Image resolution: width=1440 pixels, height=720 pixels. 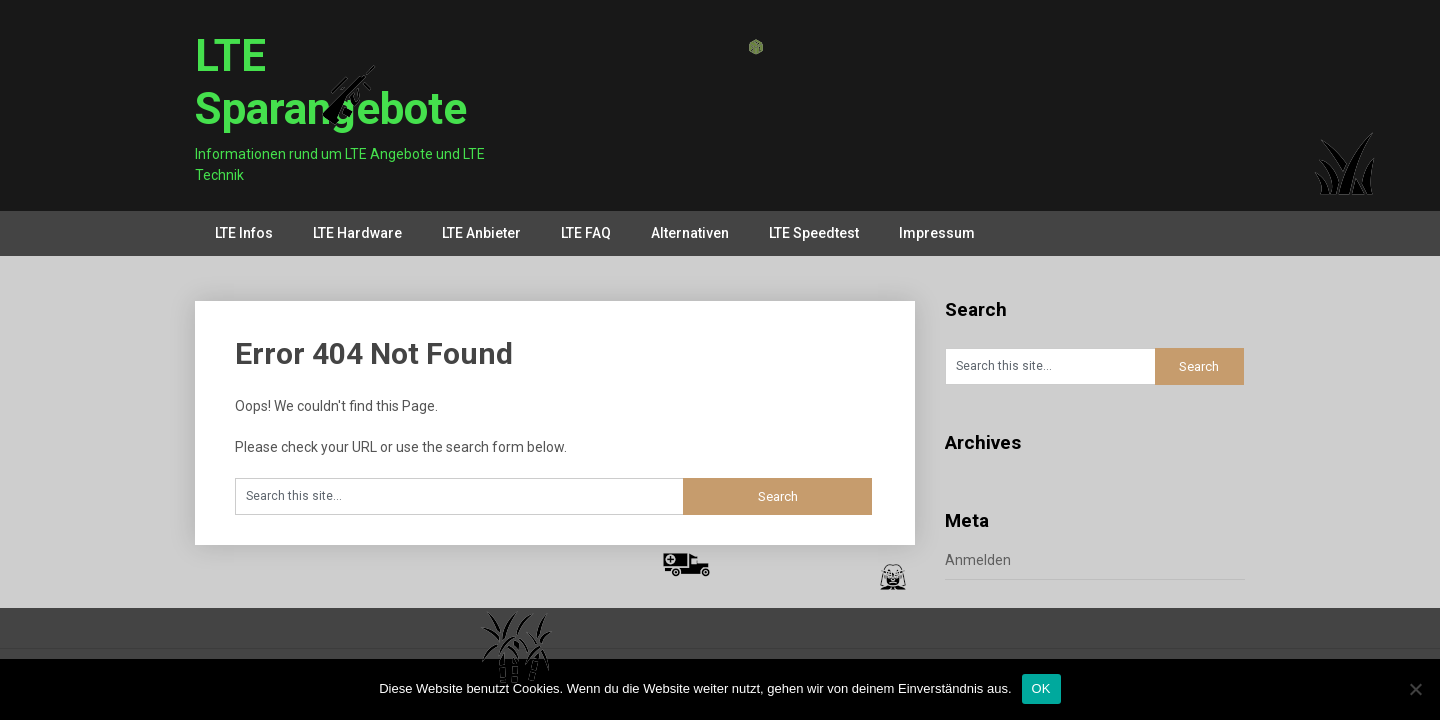 What do you see at coordinates (893, 577) in the screenshot?
I see `select barbarian character class` at bounding box center [893, 577].